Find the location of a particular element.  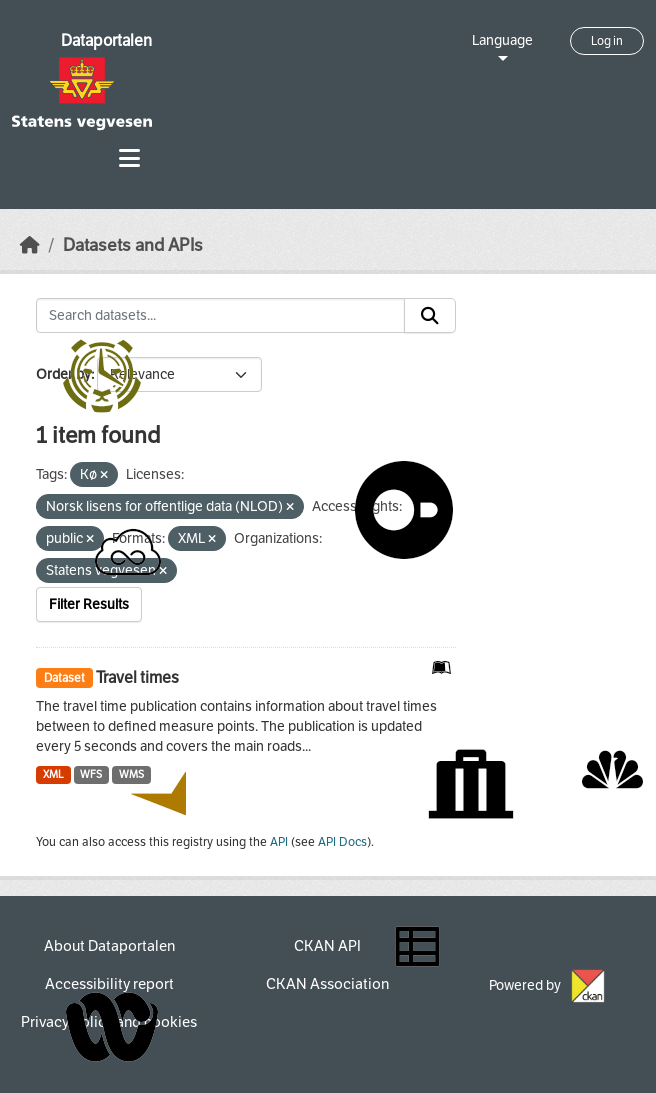

open Webex video conferencing app is located at coordinates (112, 1027).